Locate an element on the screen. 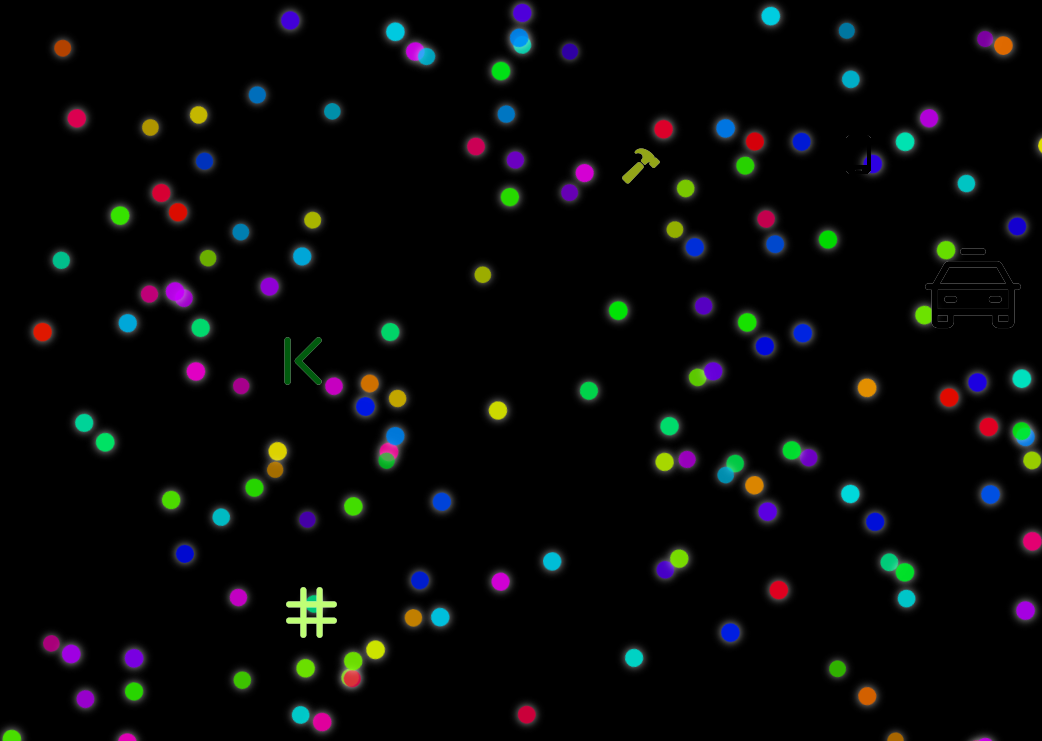 The image size is (1042, 741). access phone or calling features is located at coordinates (858, 154).